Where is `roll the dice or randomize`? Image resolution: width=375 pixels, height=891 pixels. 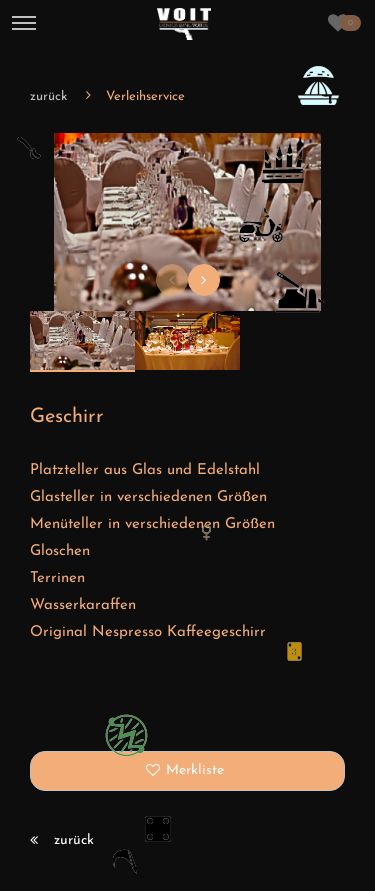
roll the dice or randomize is located at coordinates (158, 829).